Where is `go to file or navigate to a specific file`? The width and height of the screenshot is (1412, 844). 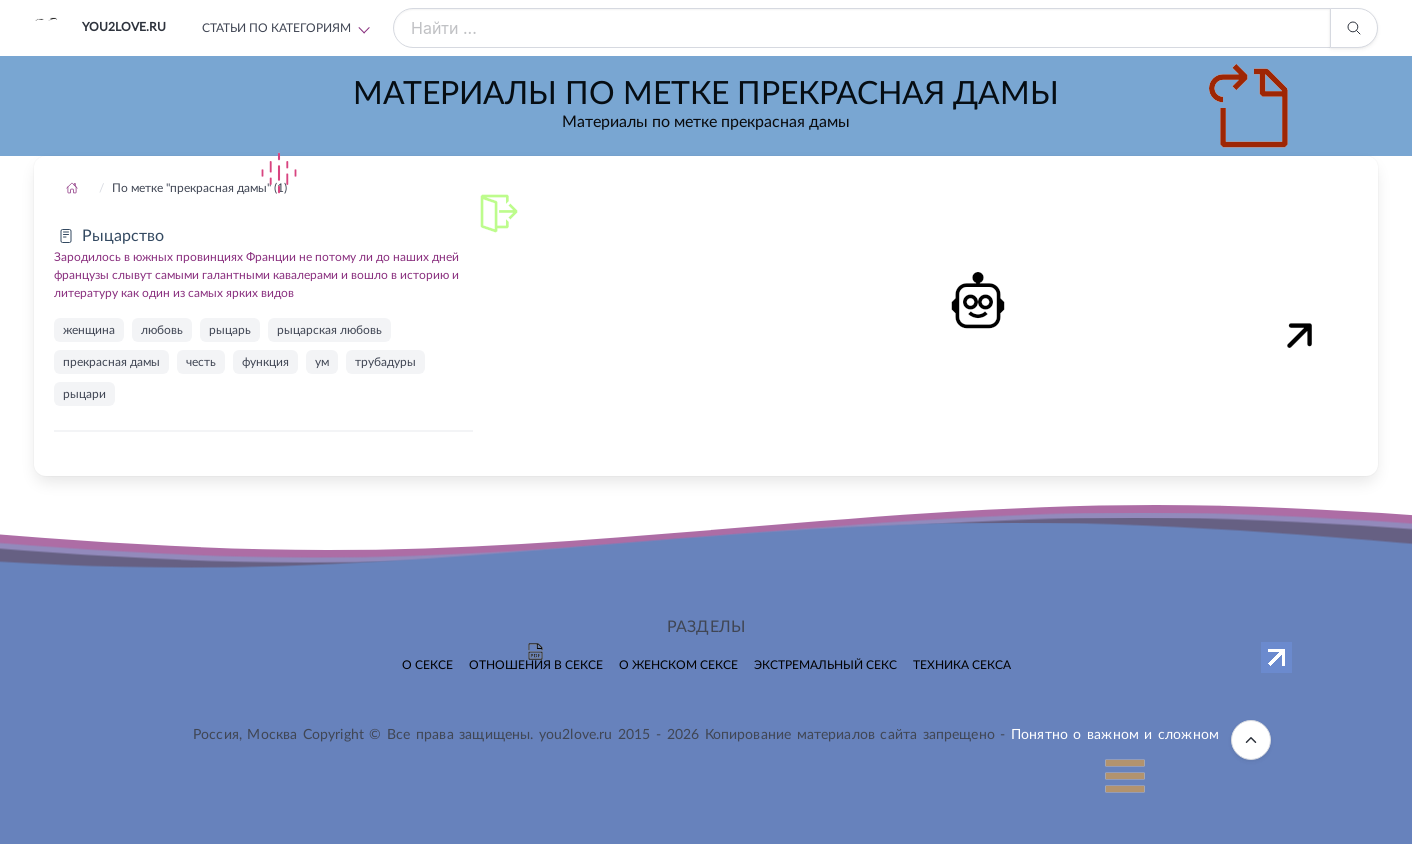
go to file or navigate to a specific file is located at coordinates (1254, 108).